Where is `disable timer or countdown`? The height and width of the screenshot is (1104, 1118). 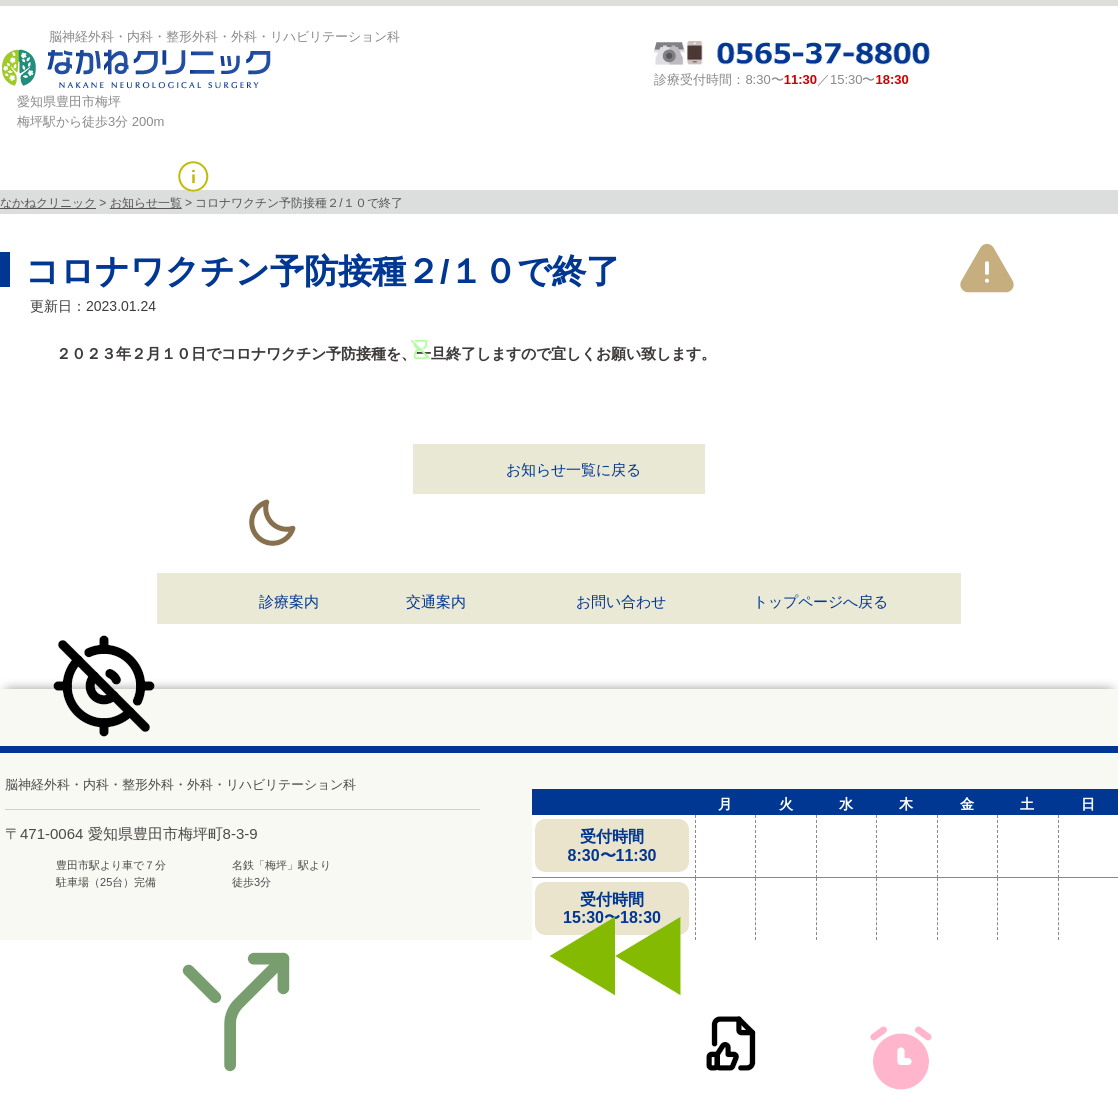 disable timer or countdown is located at coordinates (420, 349).